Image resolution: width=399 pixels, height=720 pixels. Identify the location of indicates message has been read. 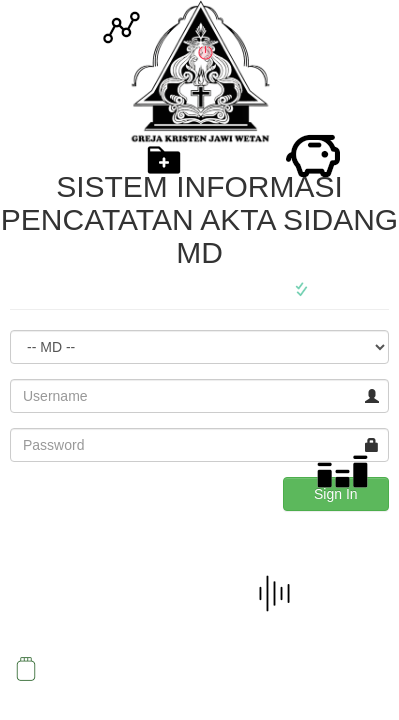
(301, 289).